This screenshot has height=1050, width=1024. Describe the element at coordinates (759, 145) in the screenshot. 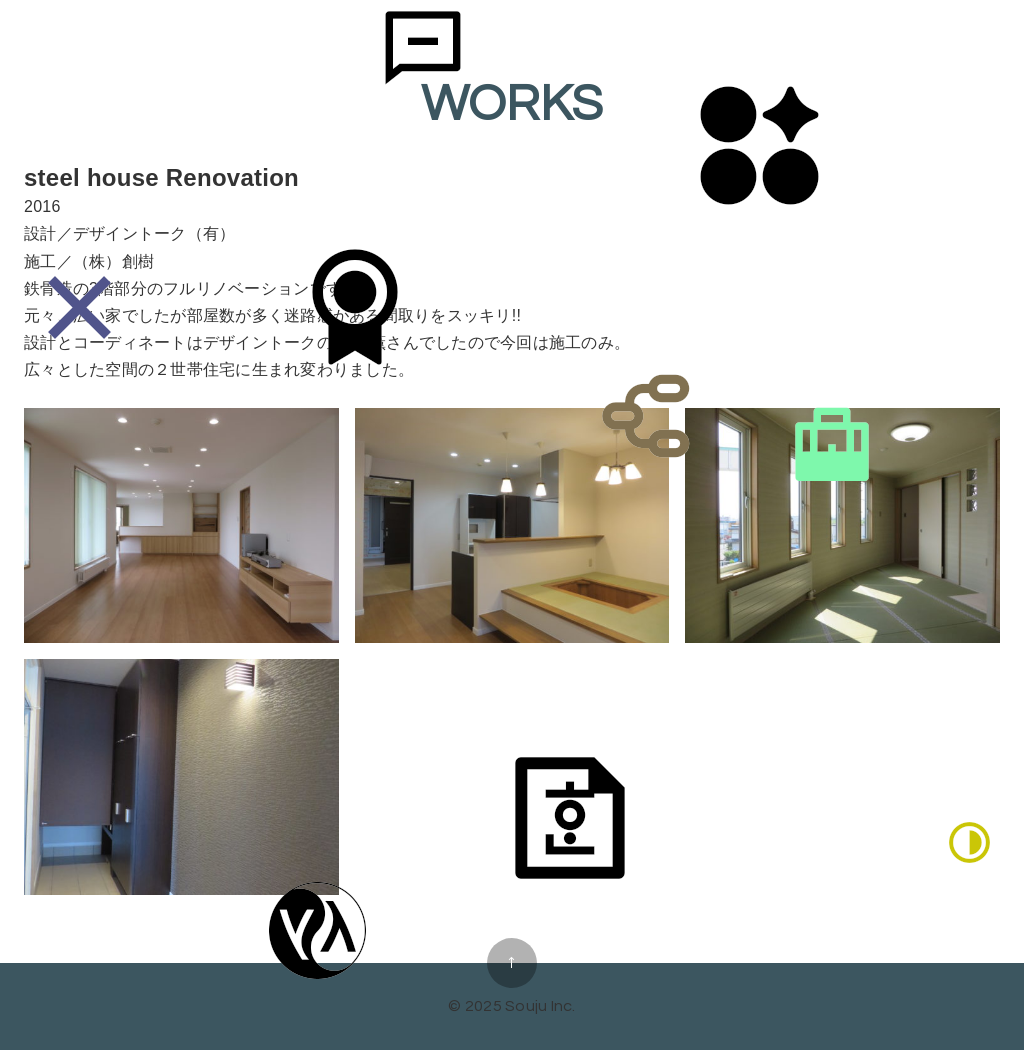

I see `access AI-powered applications` at that location.